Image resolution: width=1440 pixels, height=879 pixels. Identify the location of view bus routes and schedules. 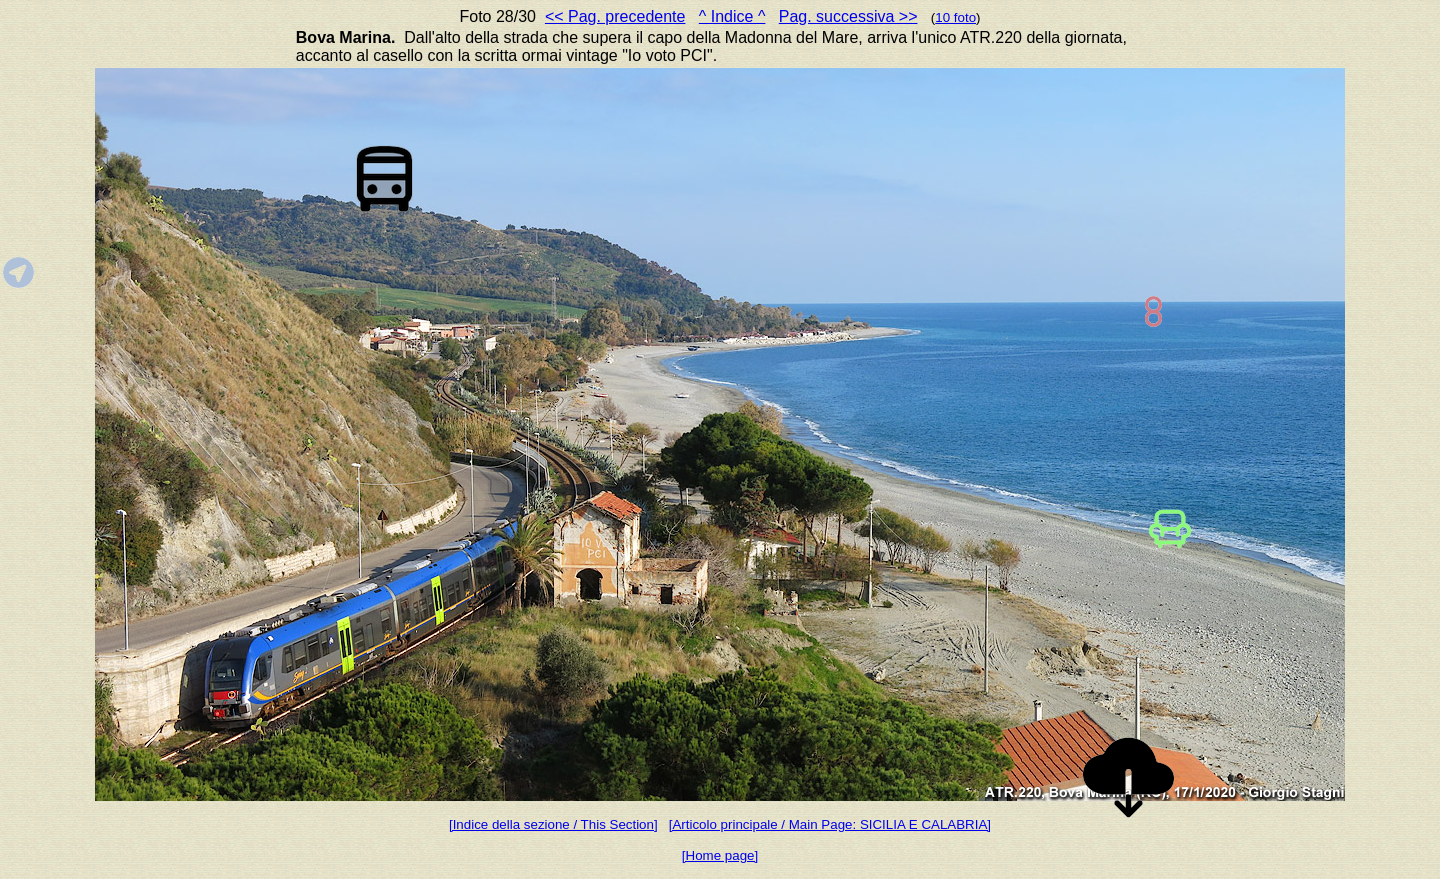
(384, 180).